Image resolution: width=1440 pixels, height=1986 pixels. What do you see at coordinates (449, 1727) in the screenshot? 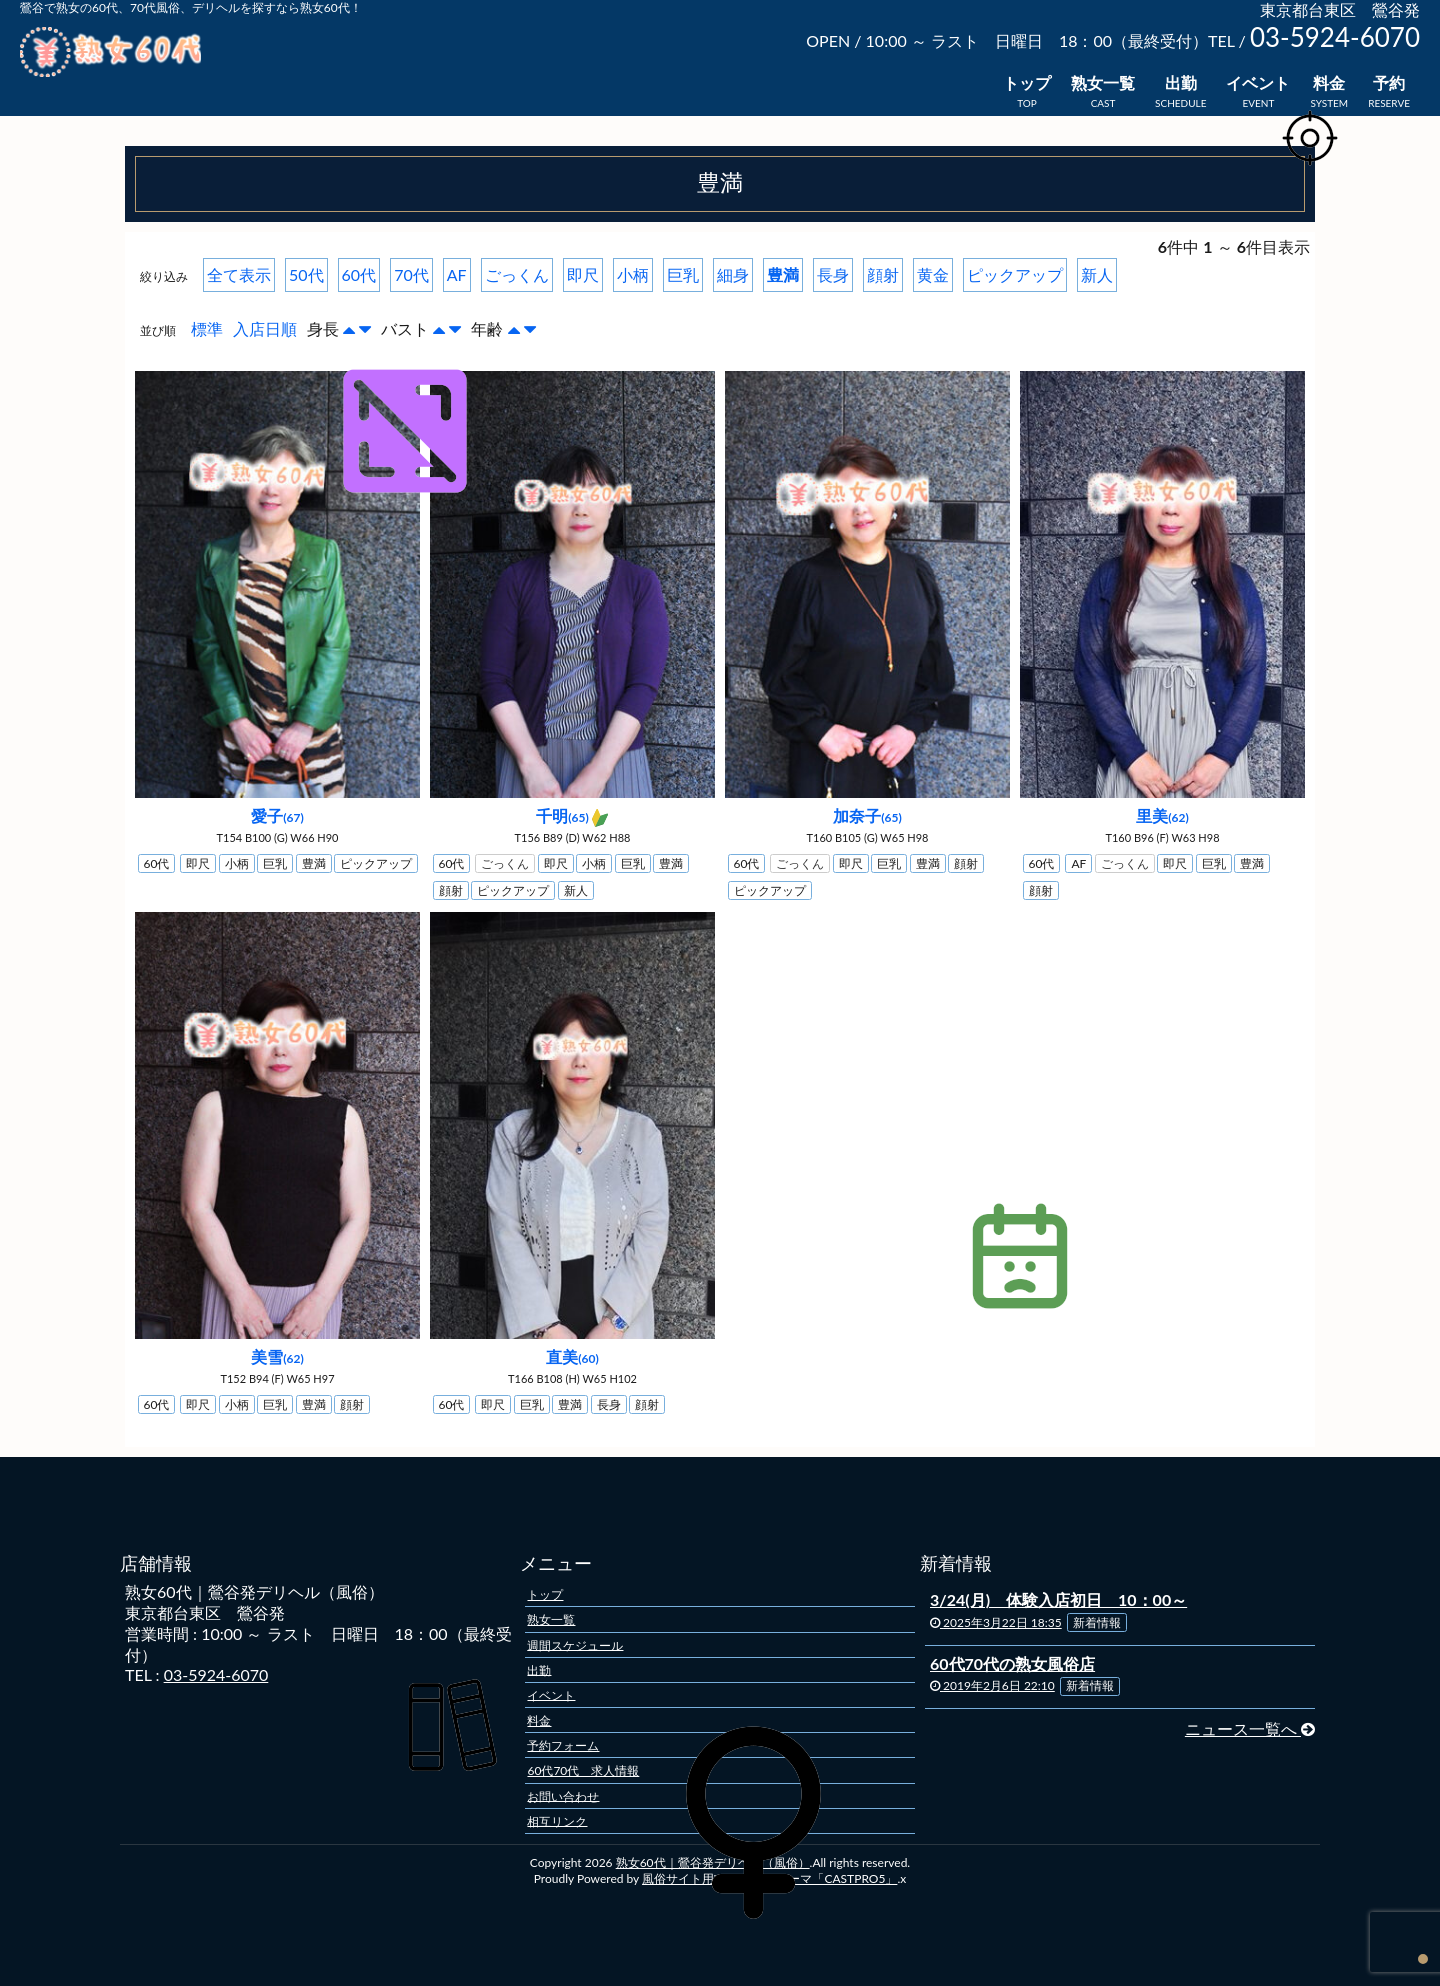
I see `access your library or book collection` at bounding box center [449, 1727].